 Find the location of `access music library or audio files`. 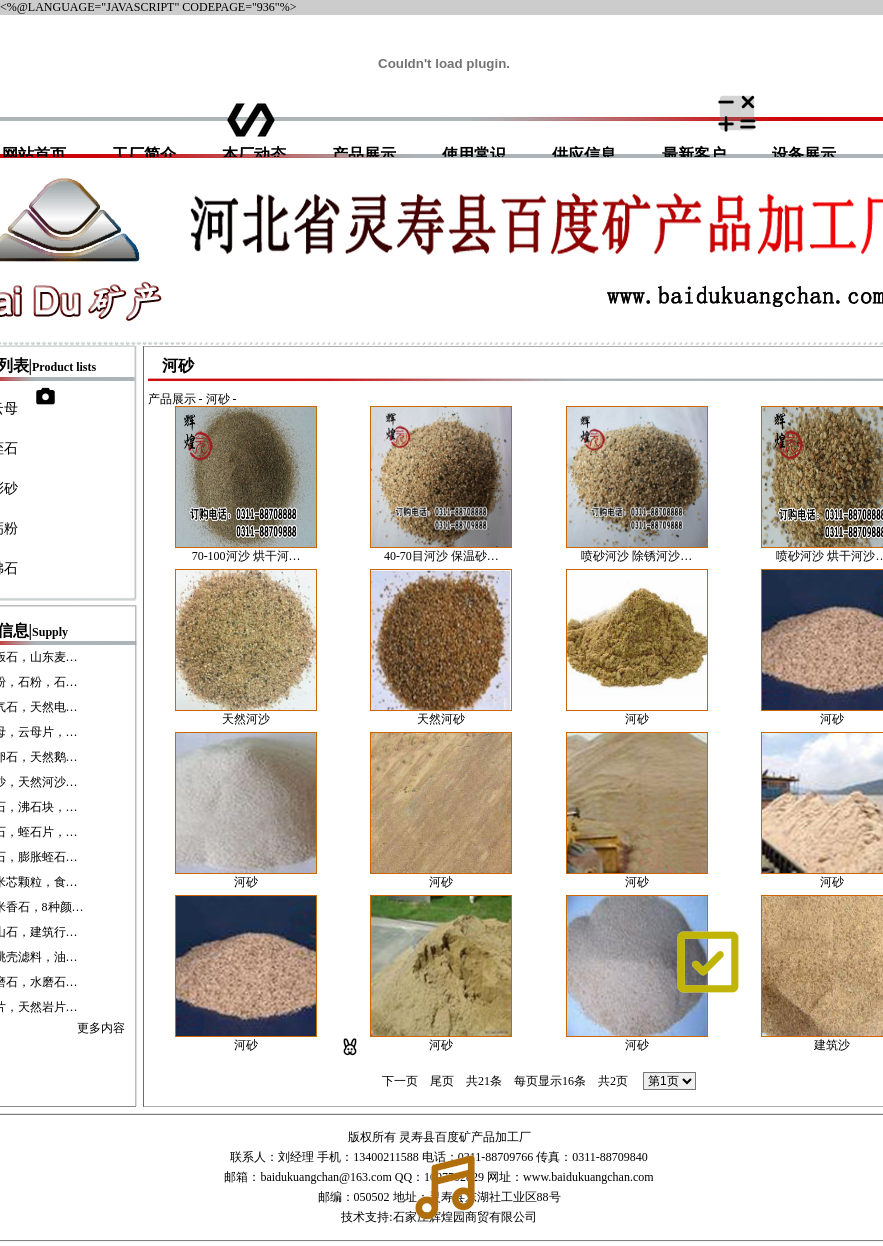

access music library or audio files is located at coordinates (448, 1188).